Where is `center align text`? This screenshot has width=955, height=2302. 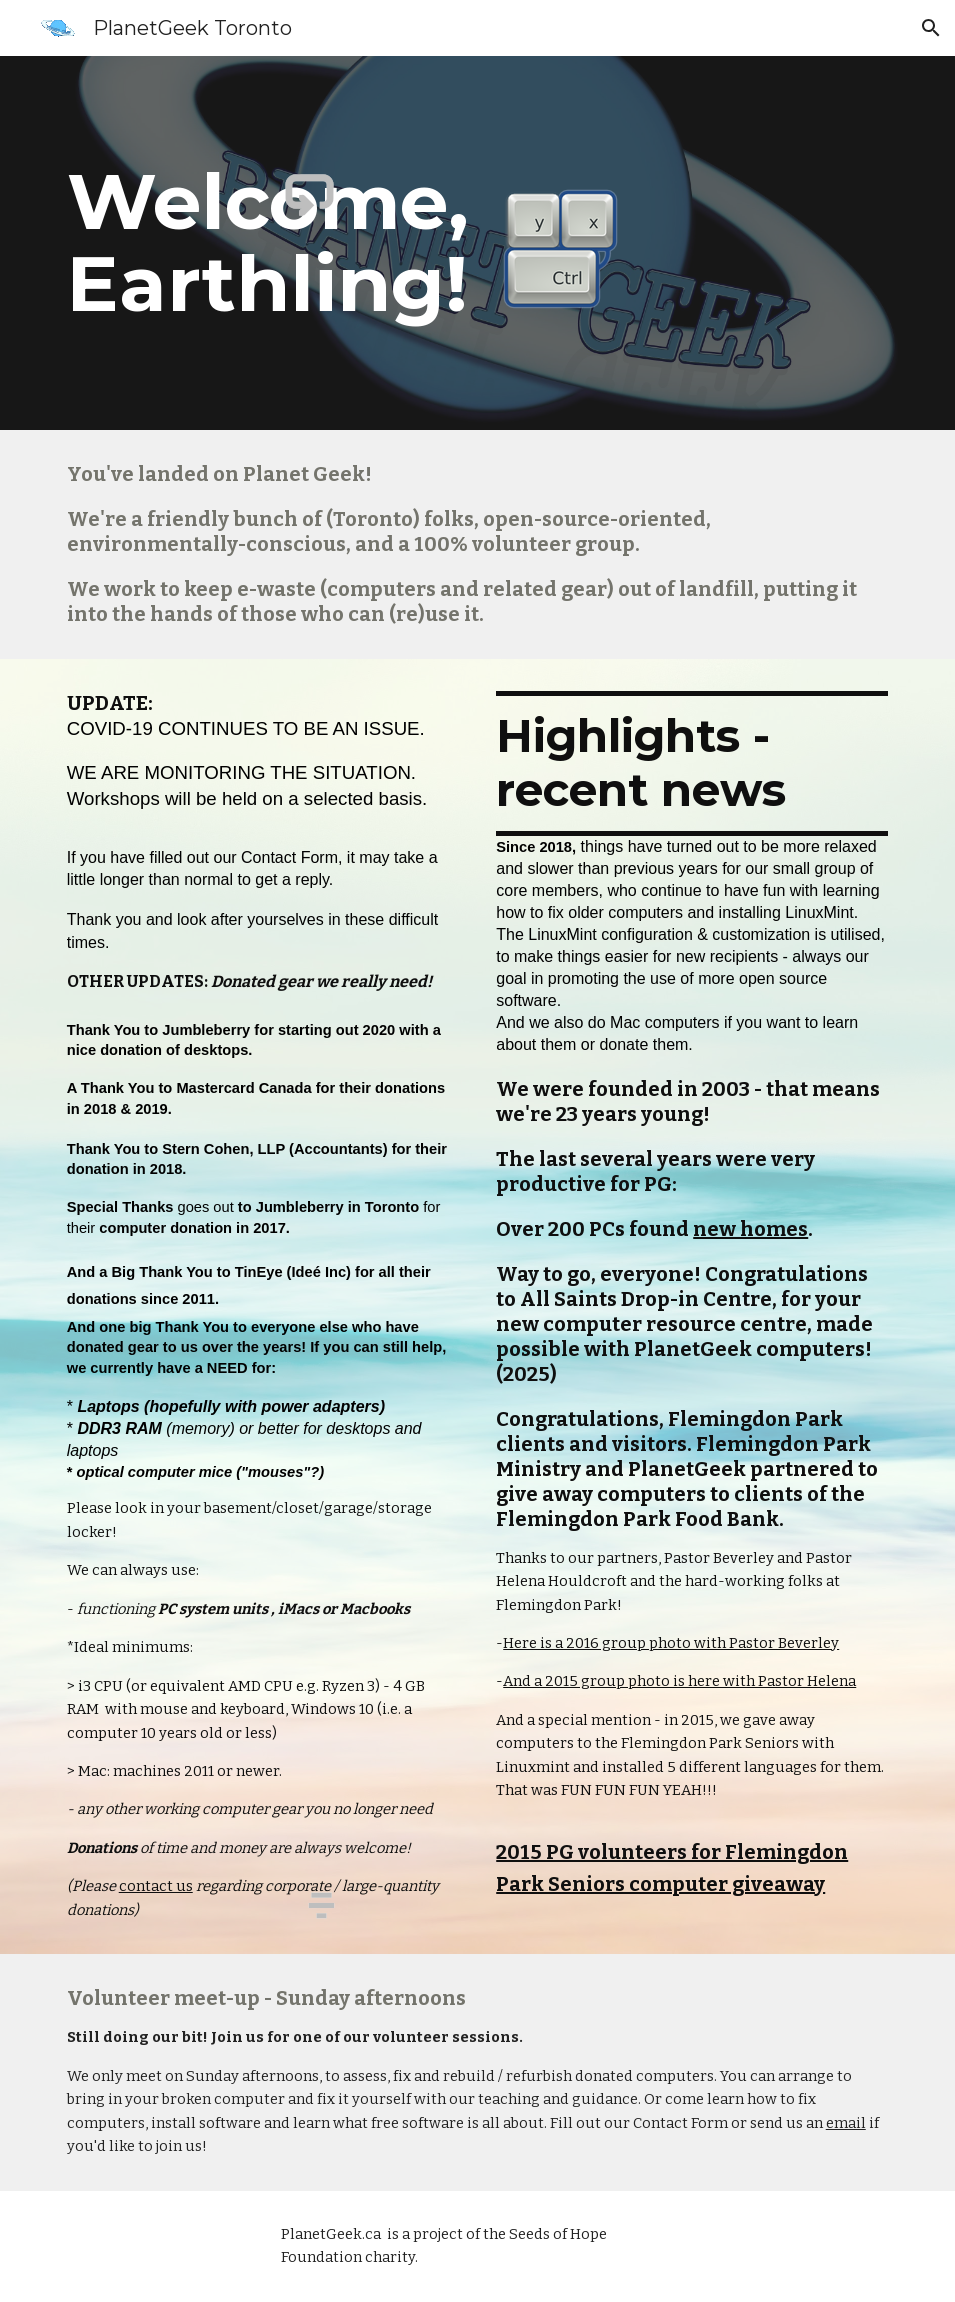 center align text is located at coordinates (321, 1905).